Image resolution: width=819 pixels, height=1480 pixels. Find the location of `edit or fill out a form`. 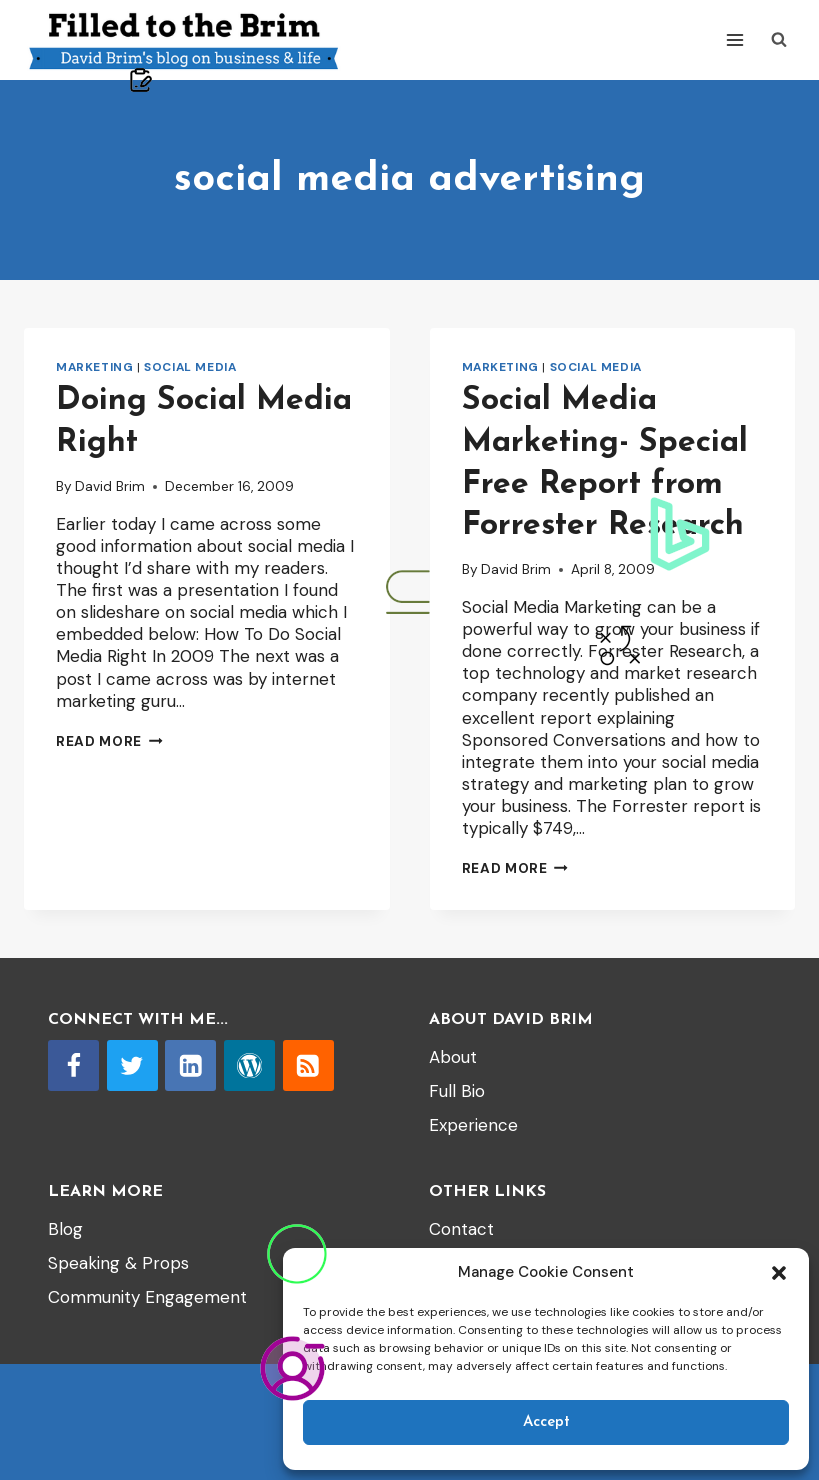

edit or fill out a form is located at coordinates (140, 80).